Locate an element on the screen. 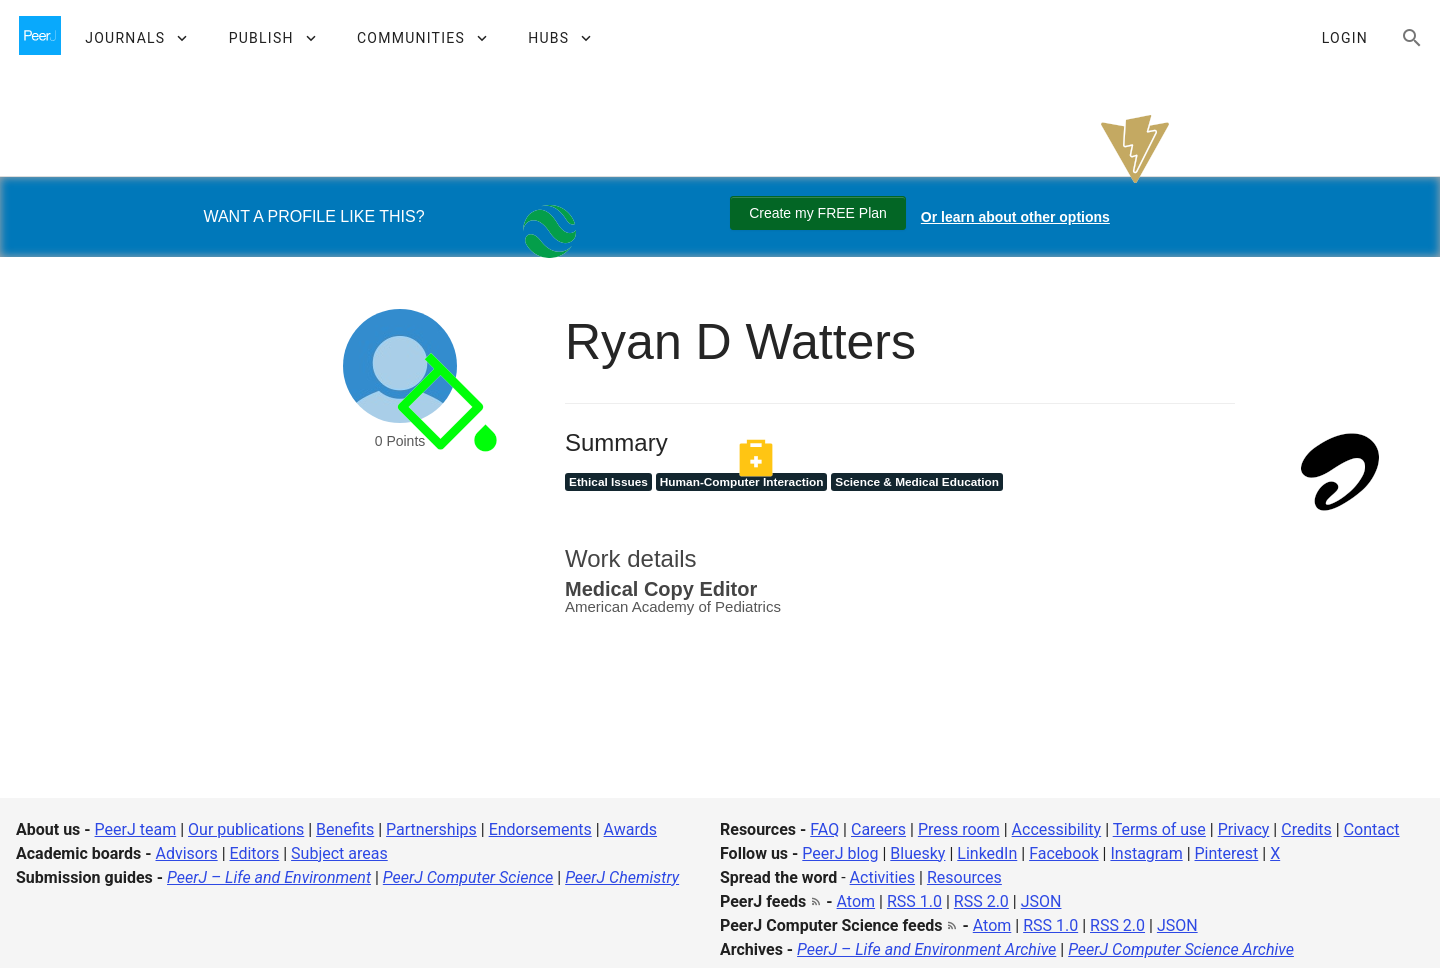  access color fill or paint tool is located at coordinates (445, 402).